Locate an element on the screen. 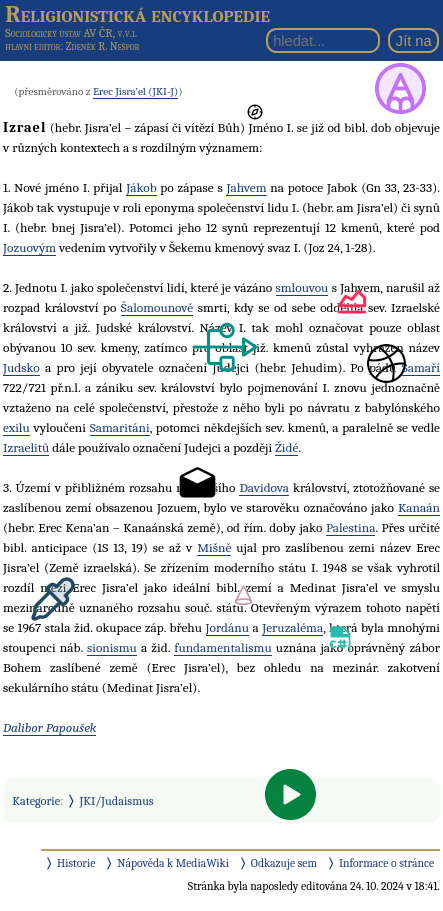 This screenshot has width=443, height=911. open a C# source code file is located at coordinates (340, 638).